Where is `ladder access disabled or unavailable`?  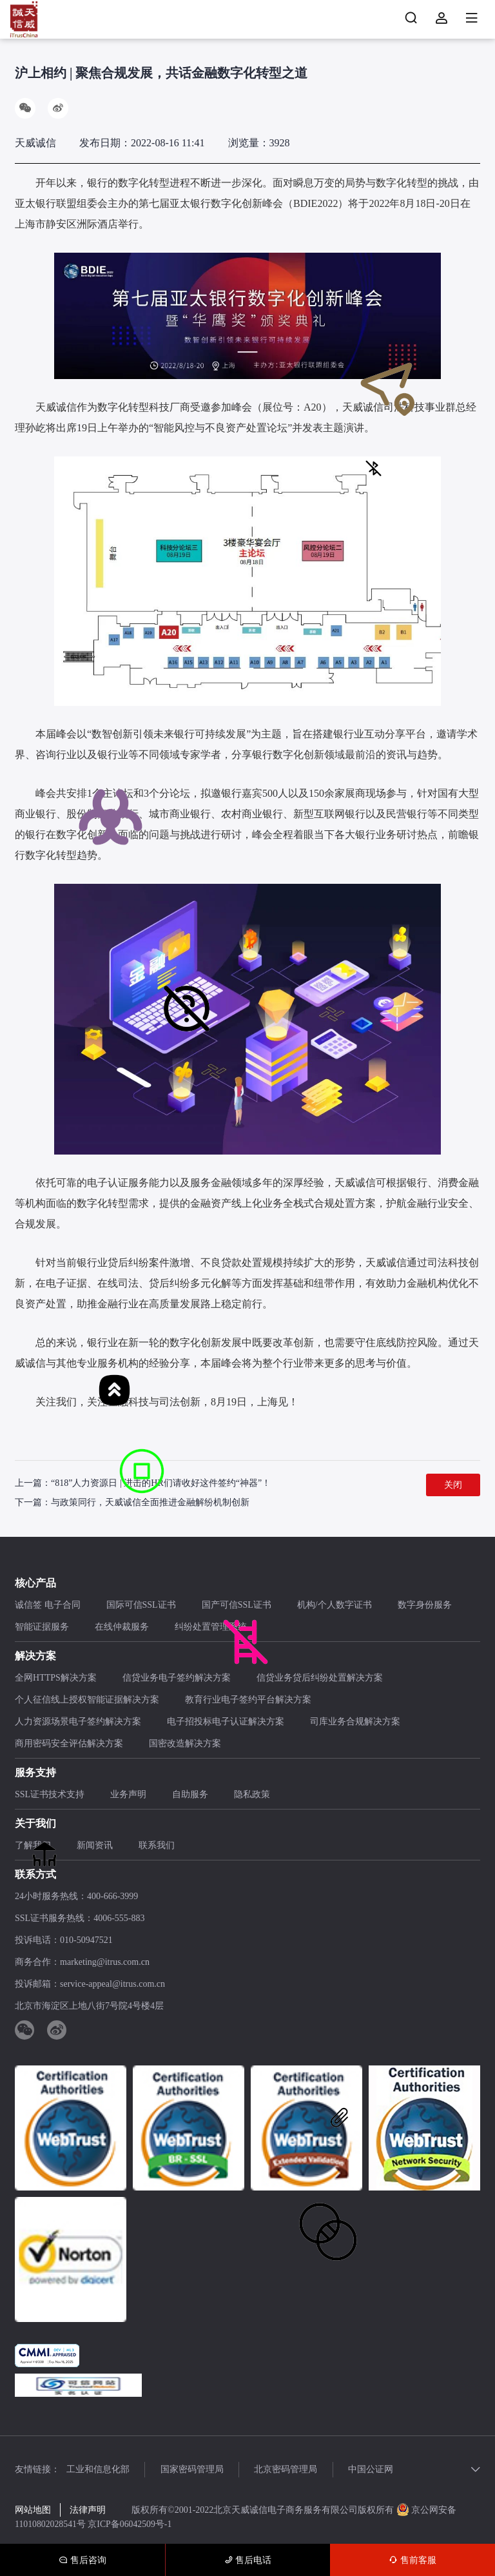
ladder access disabled or unavailable is located at coordinates (246, 1642).